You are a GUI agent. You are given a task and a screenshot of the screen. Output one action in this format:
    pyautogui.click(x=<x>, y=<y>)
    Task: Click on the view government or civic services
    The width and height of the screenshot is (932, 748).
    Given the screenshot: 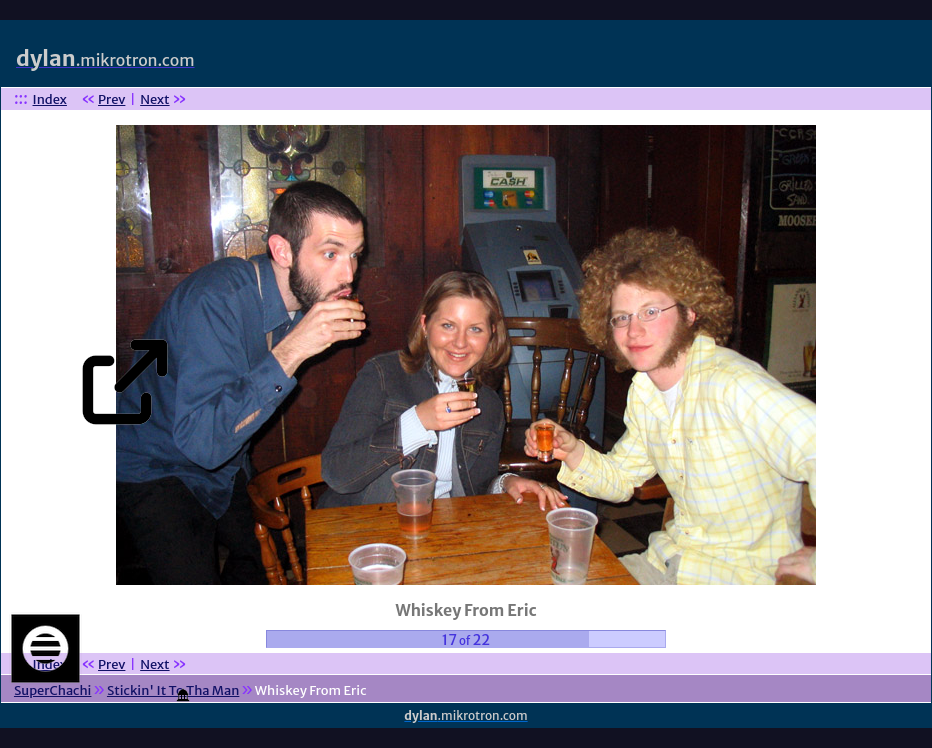 What is the action you would take?
    pyautogui.click(x=183, y=695)
    